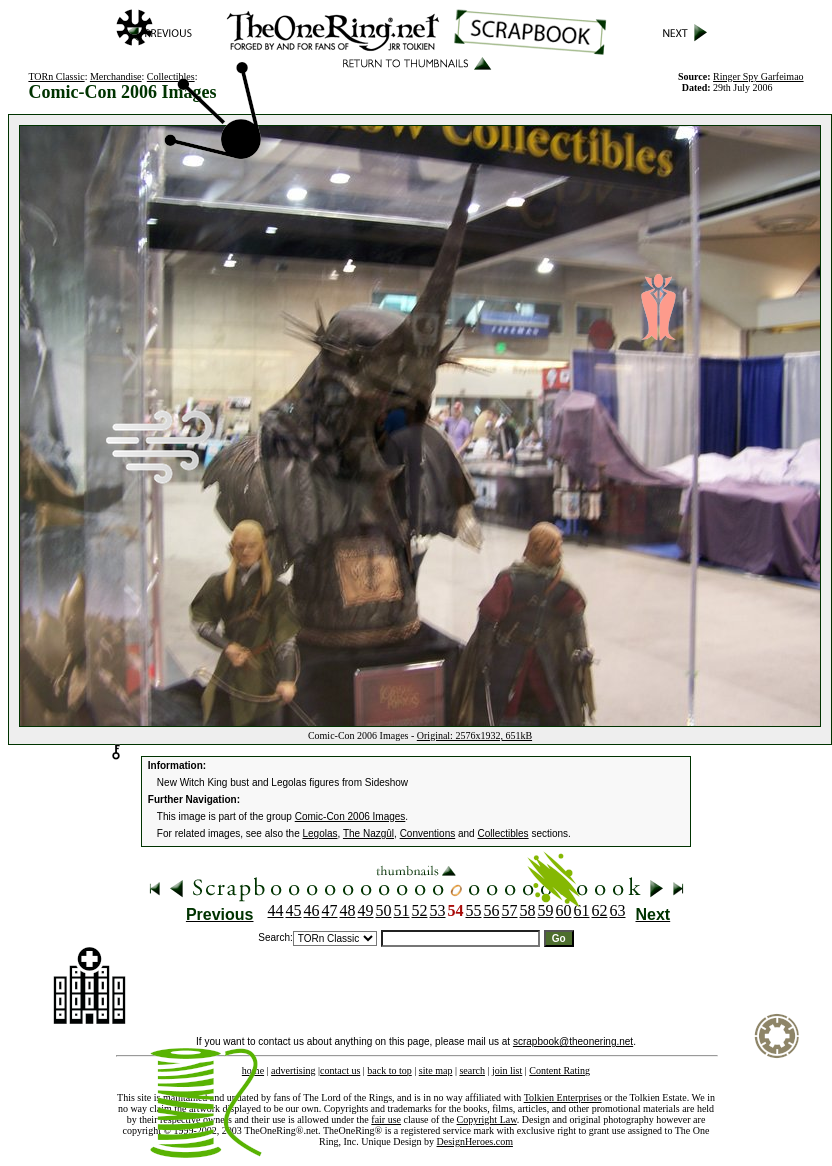  Describe the element at coordinates (213, 111) in the screenshot. I see `access space or satellite-related features` at that location.